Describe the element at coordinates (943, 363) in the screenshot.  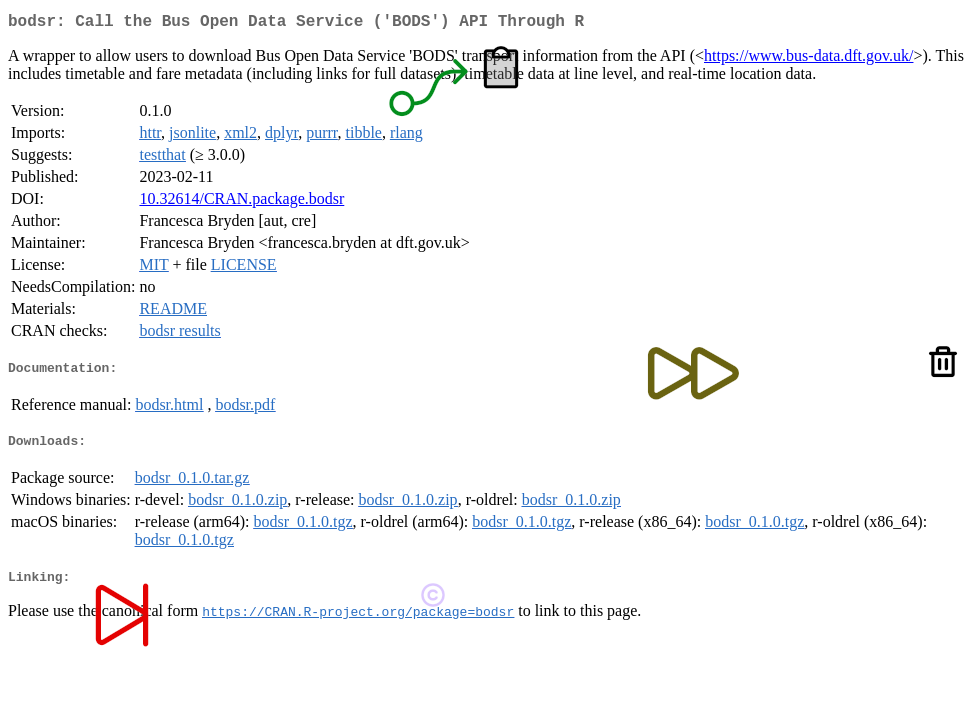
I see `delete selected item` at that location.